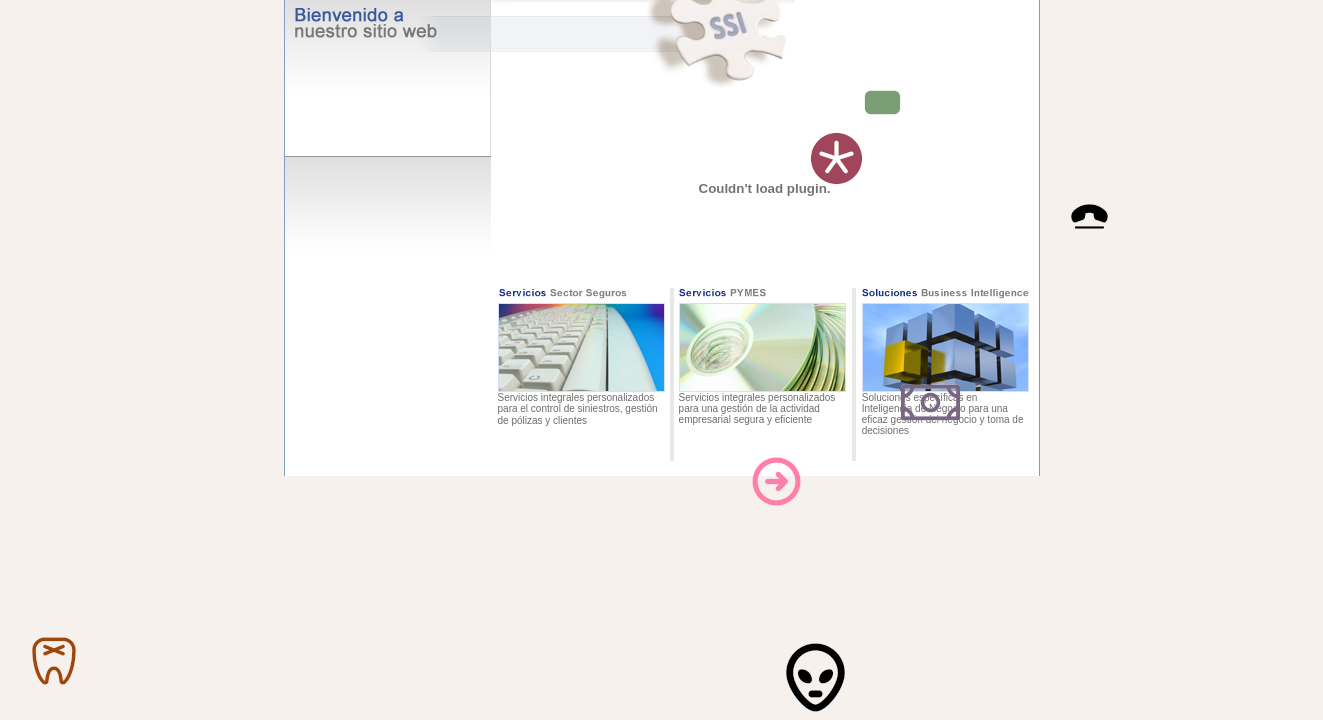 The image size is (1323, 720). Describe the element at coordinates (836, 158) in the screenshot. I see `indicates a required field in a form` at that location.